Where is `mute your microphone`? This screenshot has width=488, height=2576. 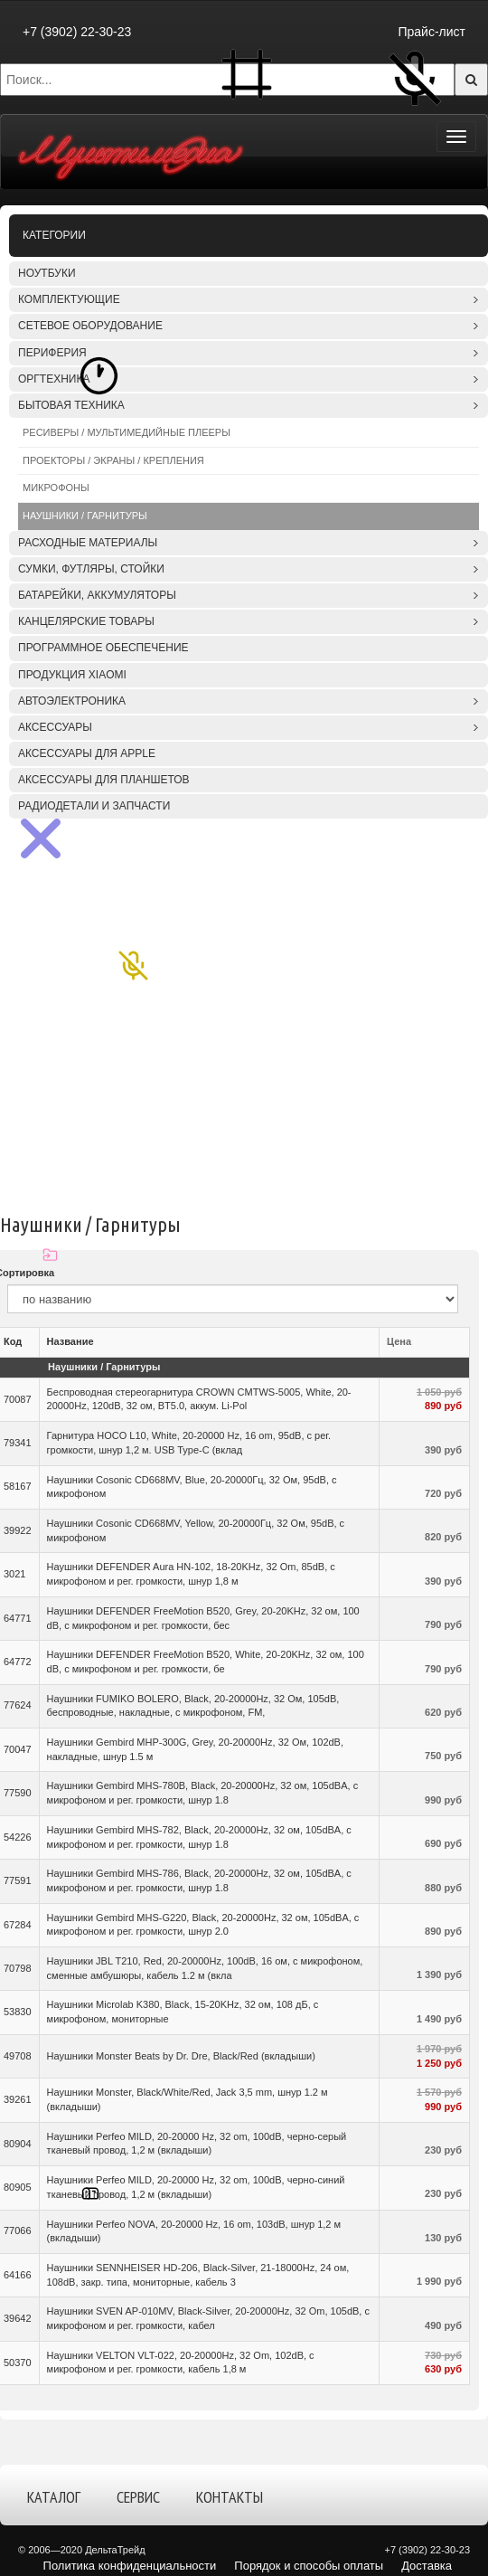 mute your microphone is located at coordinates (415, 80).